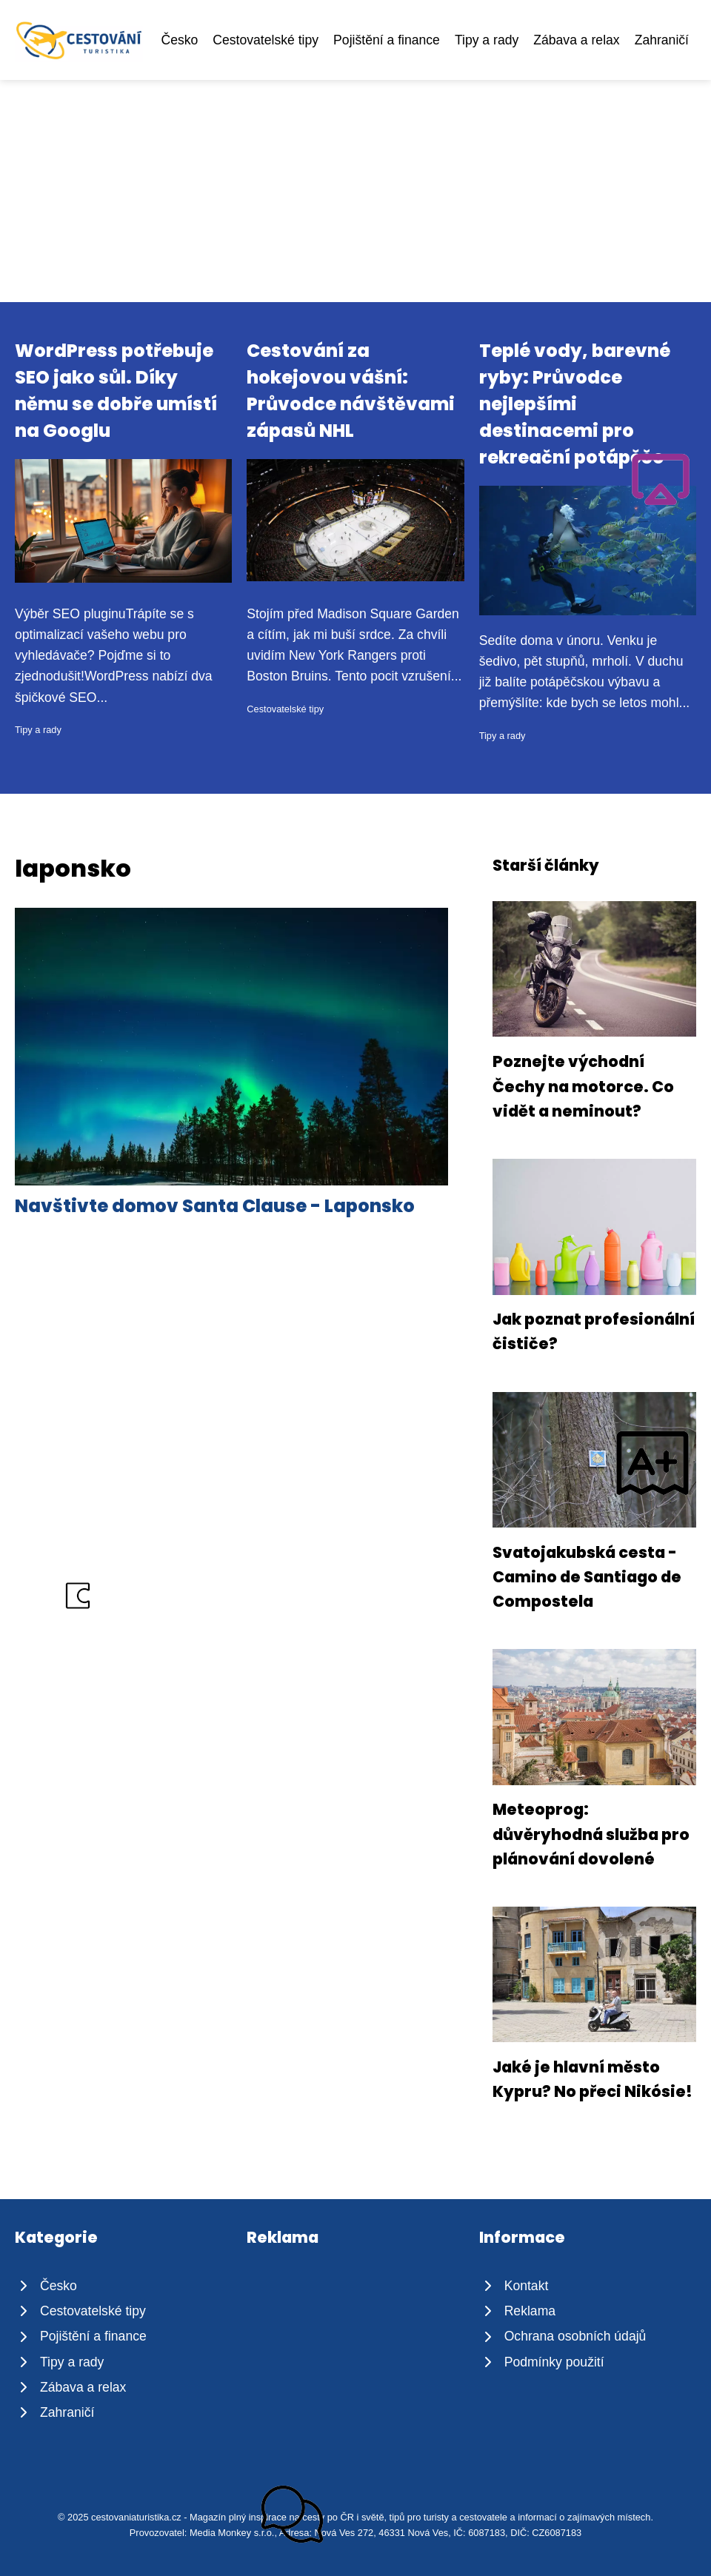  Describe the element at coordinates (292, 2514) in the screenshot. I see `open chat or messaging` at that location.